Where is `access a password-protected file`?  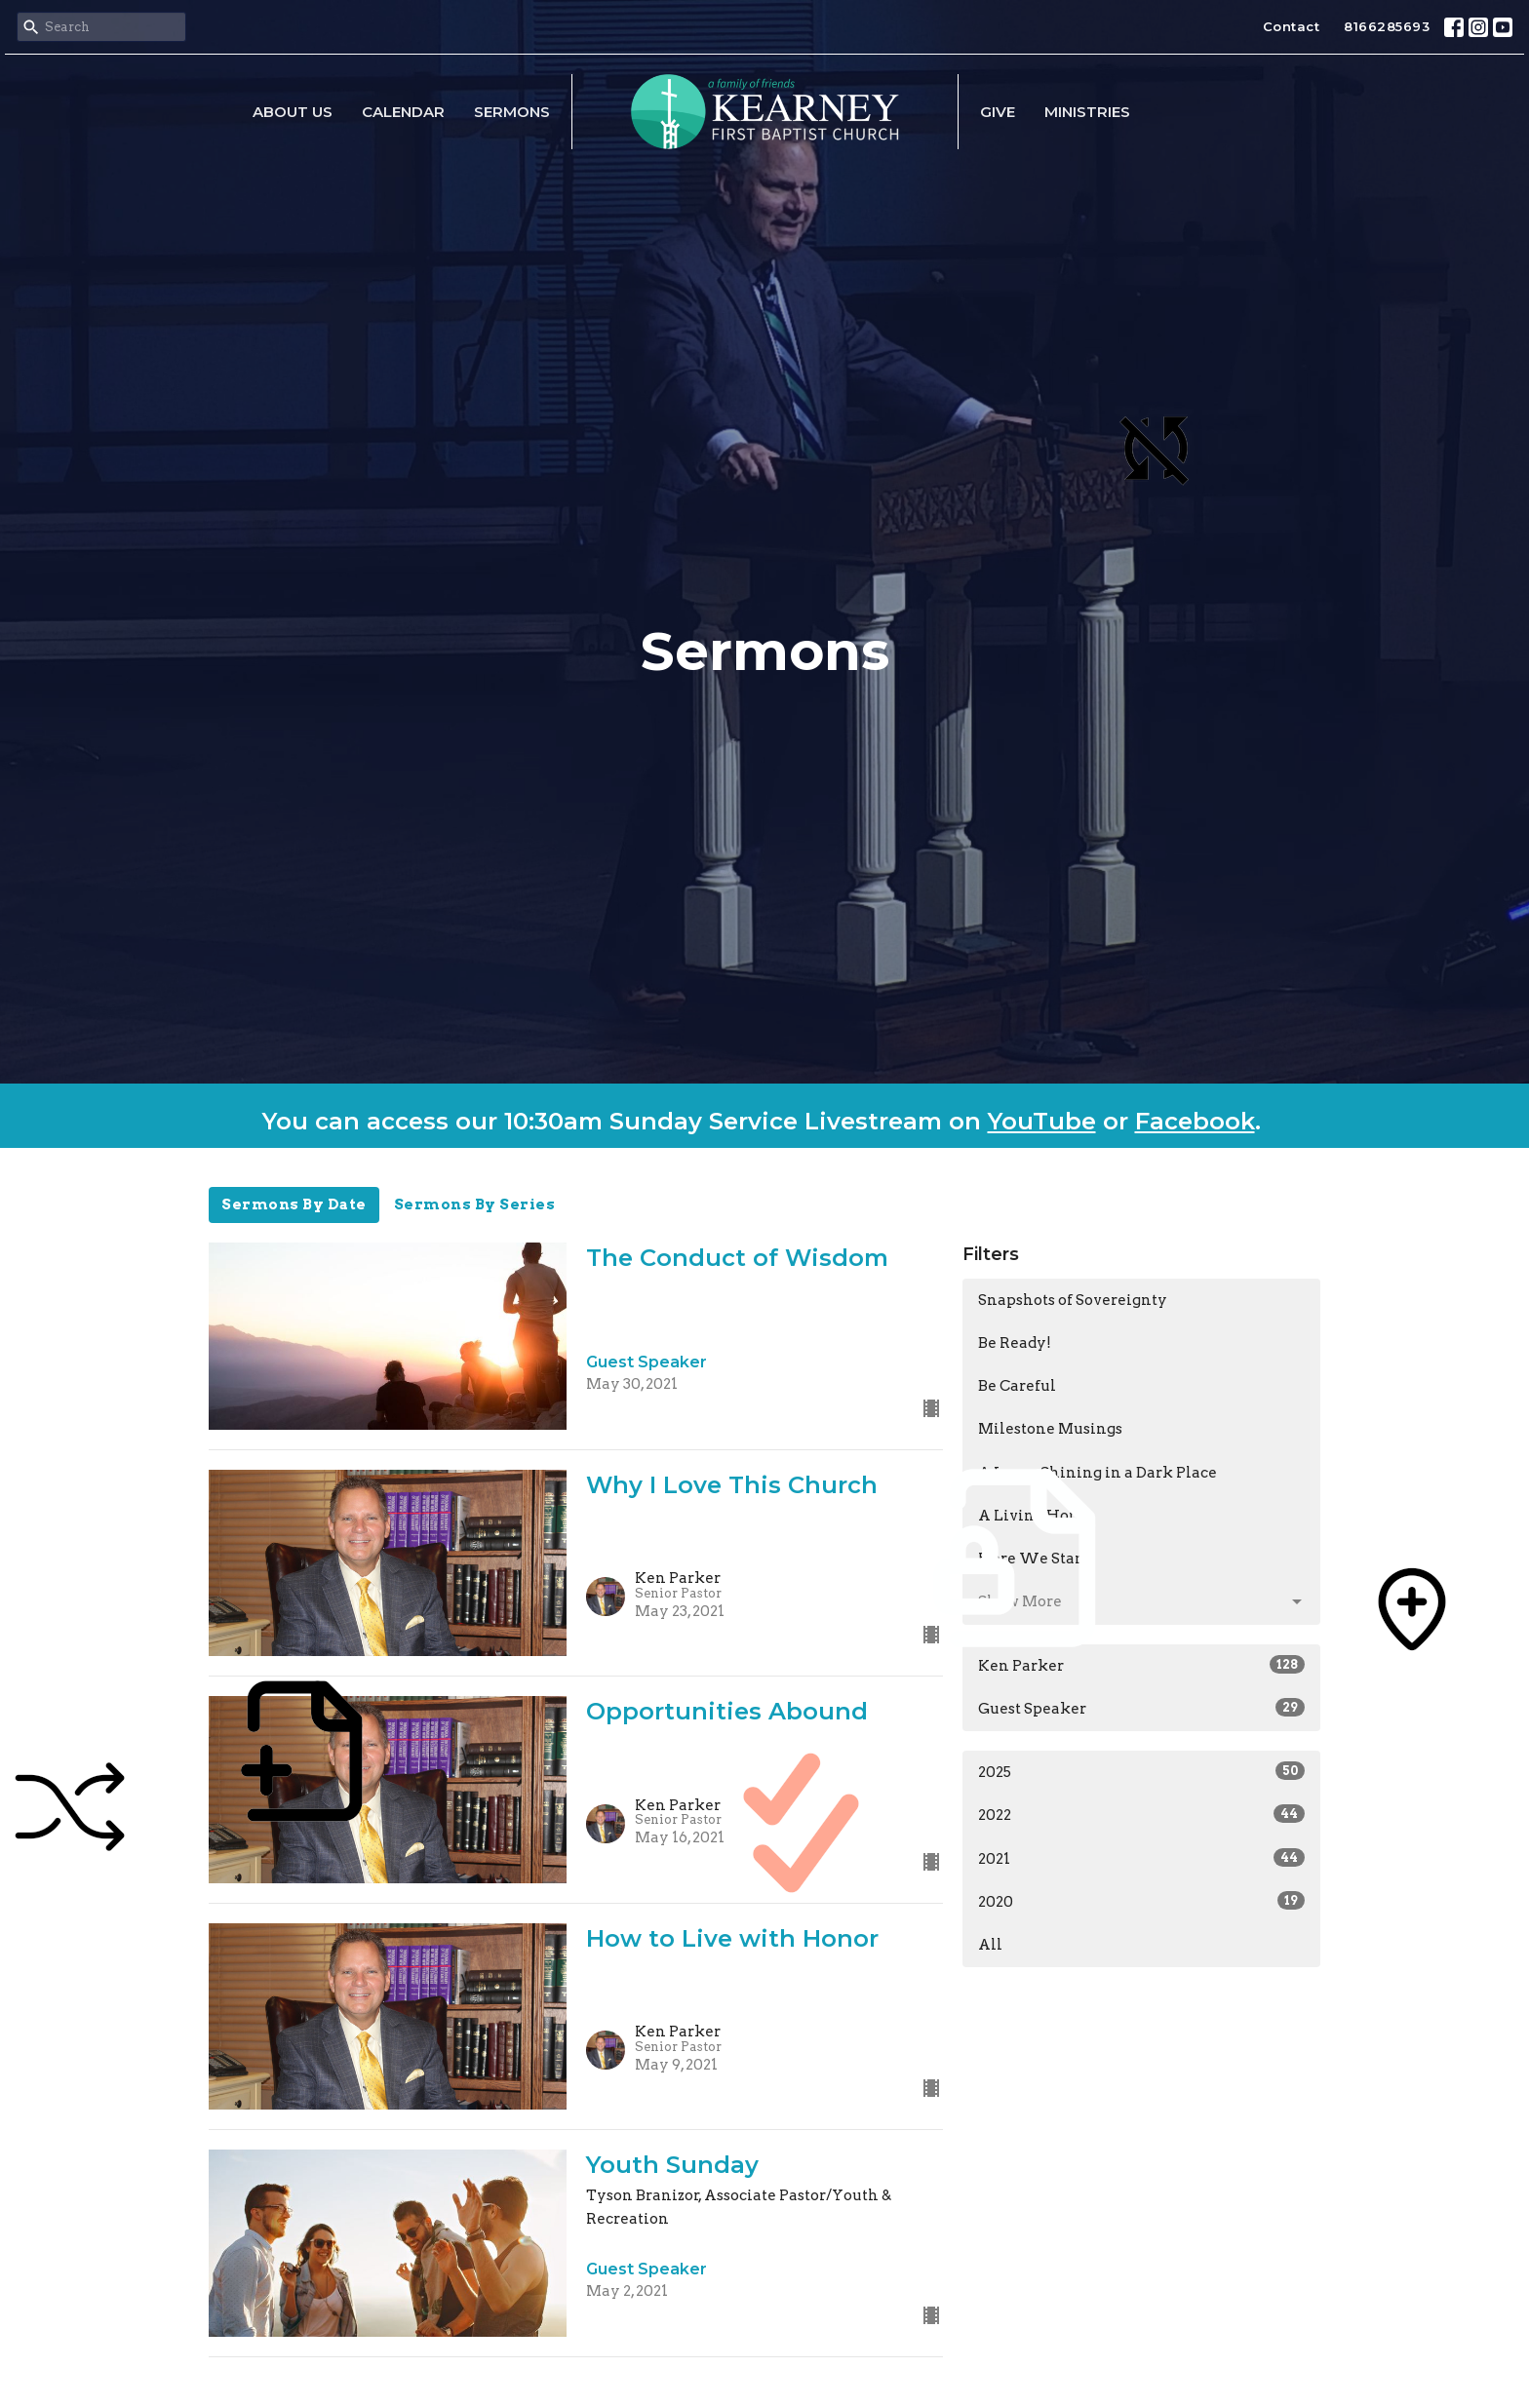 access a password-protected file is located at coordinates (1022, 1558).